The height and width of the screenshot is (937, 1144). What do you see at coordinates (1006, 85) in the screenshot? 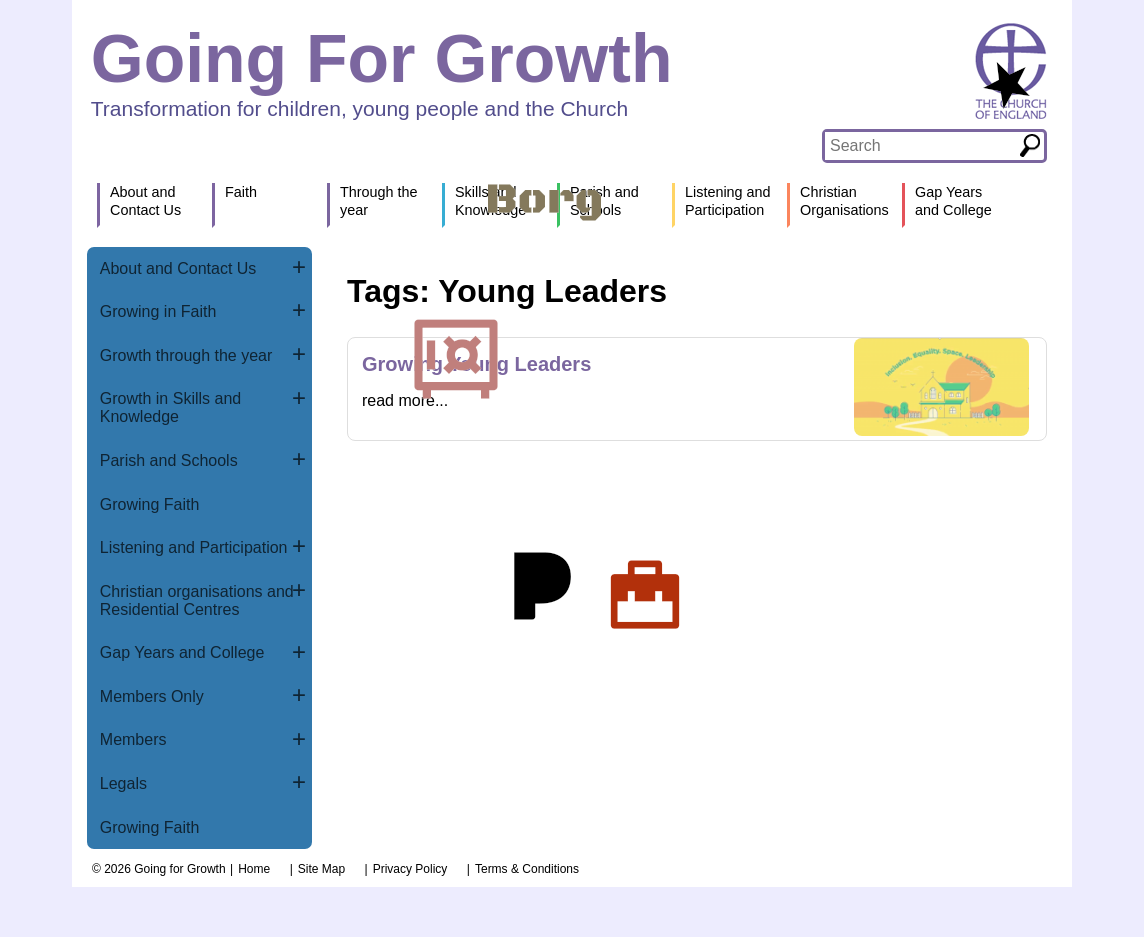
I see `access riseup secure email and communication services` at bounding box center [1006, 85].